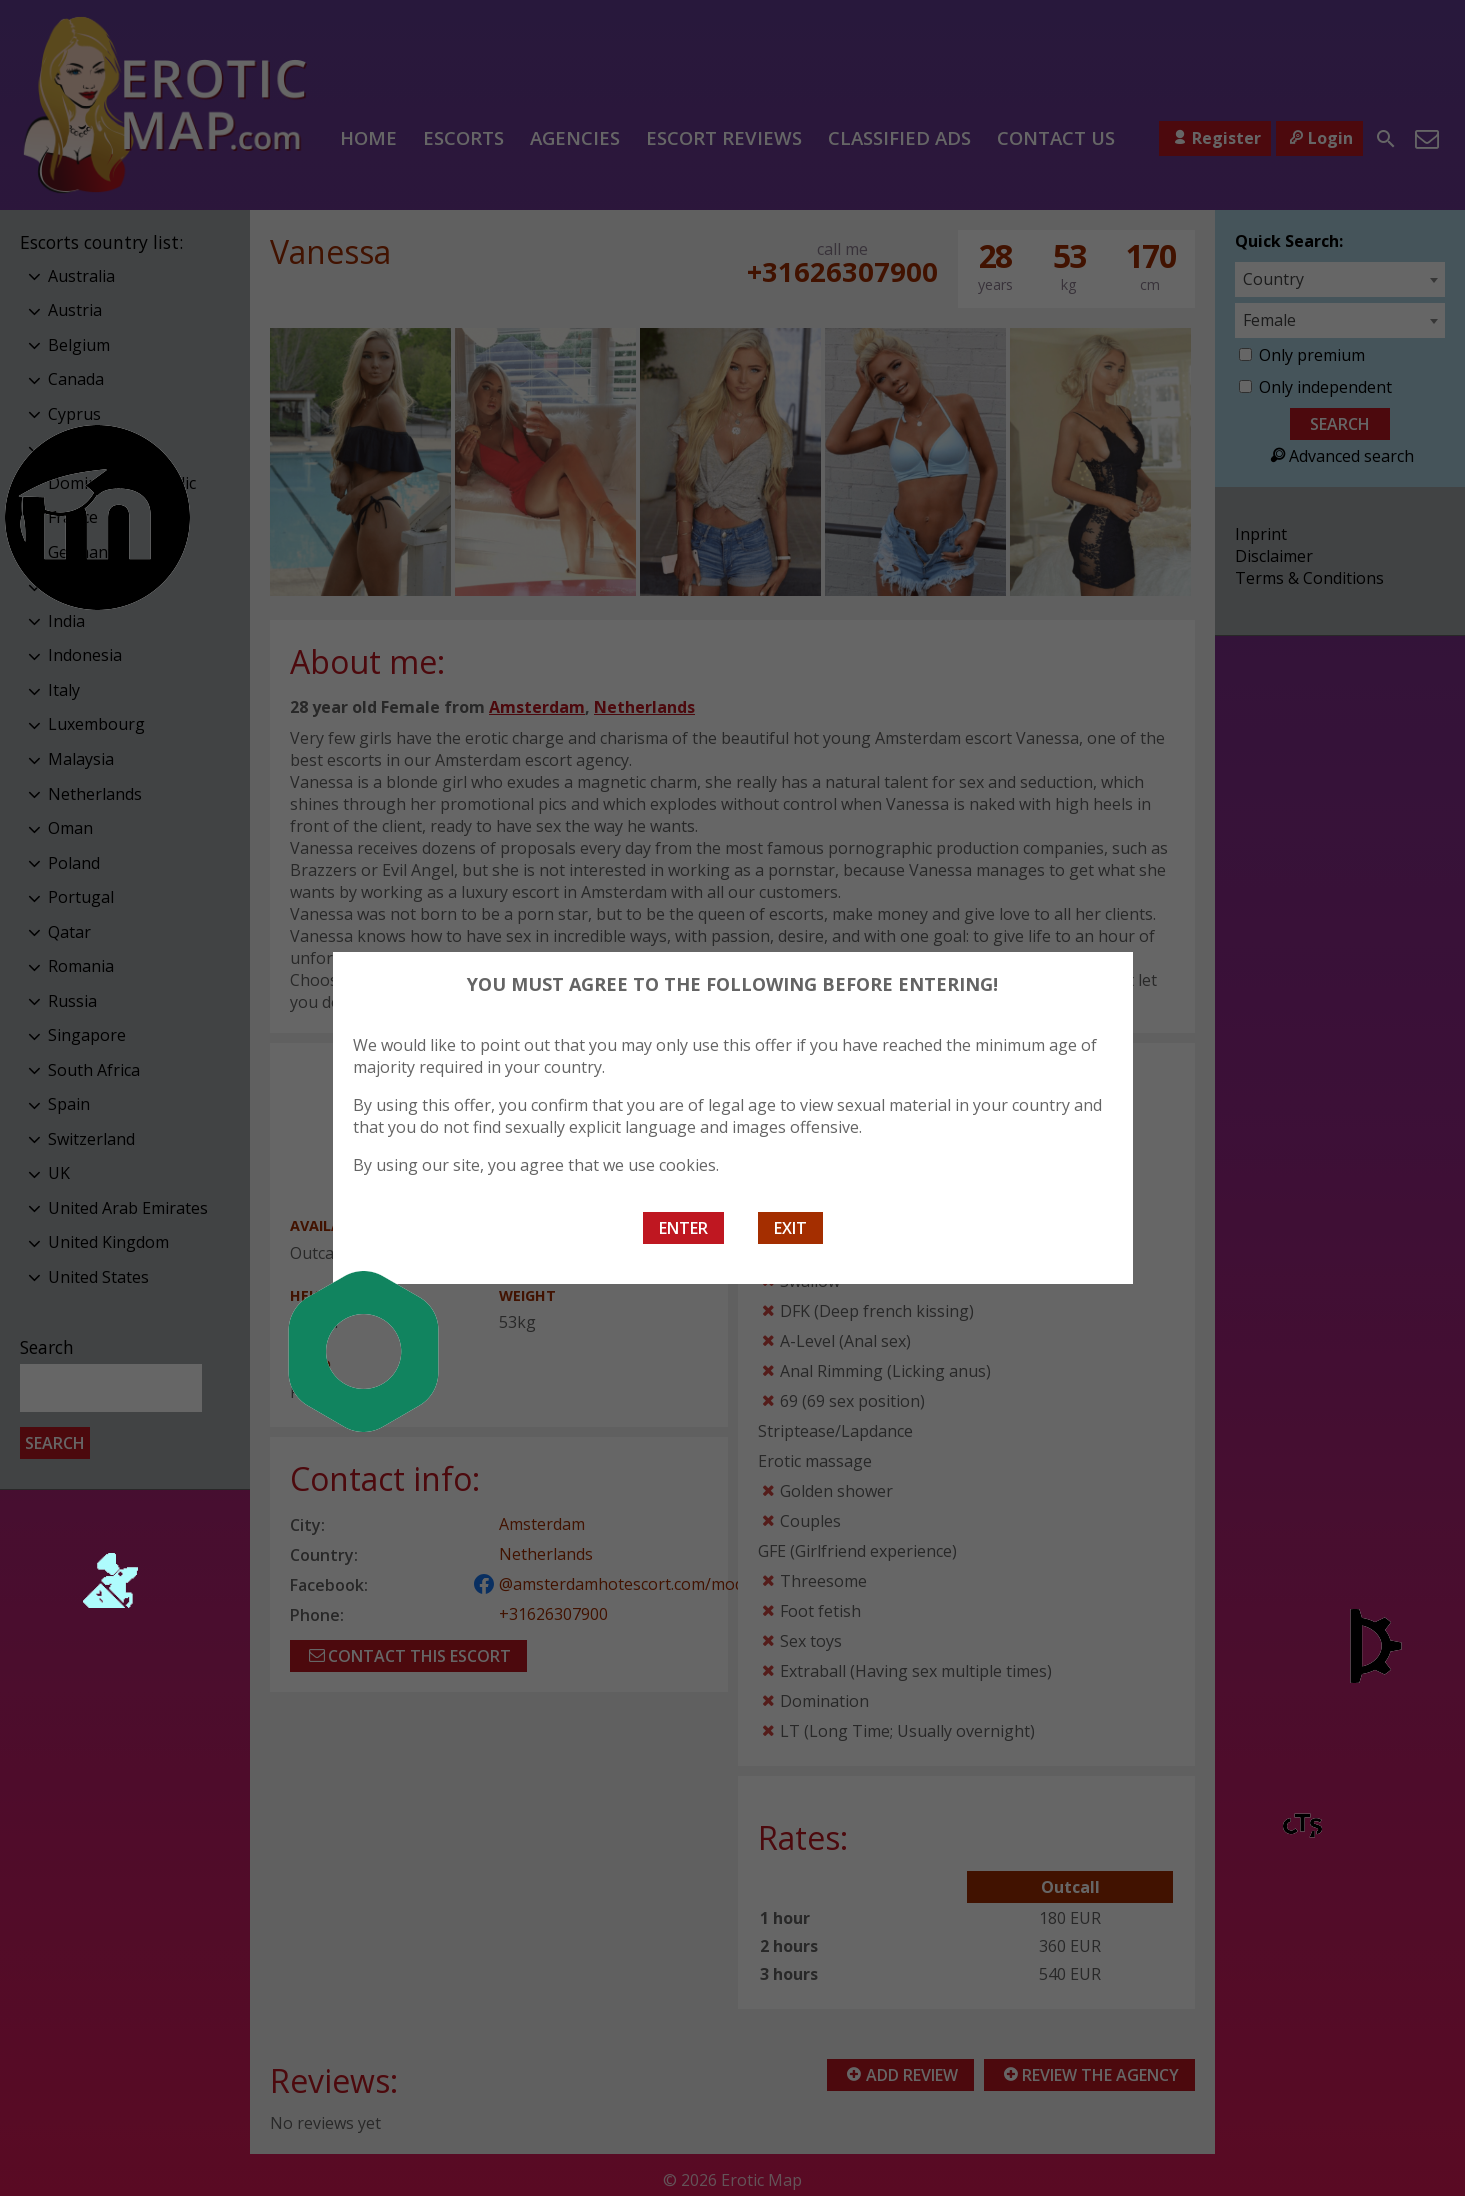  I want to click on CTS corporation logo, so click(1302, 1825).